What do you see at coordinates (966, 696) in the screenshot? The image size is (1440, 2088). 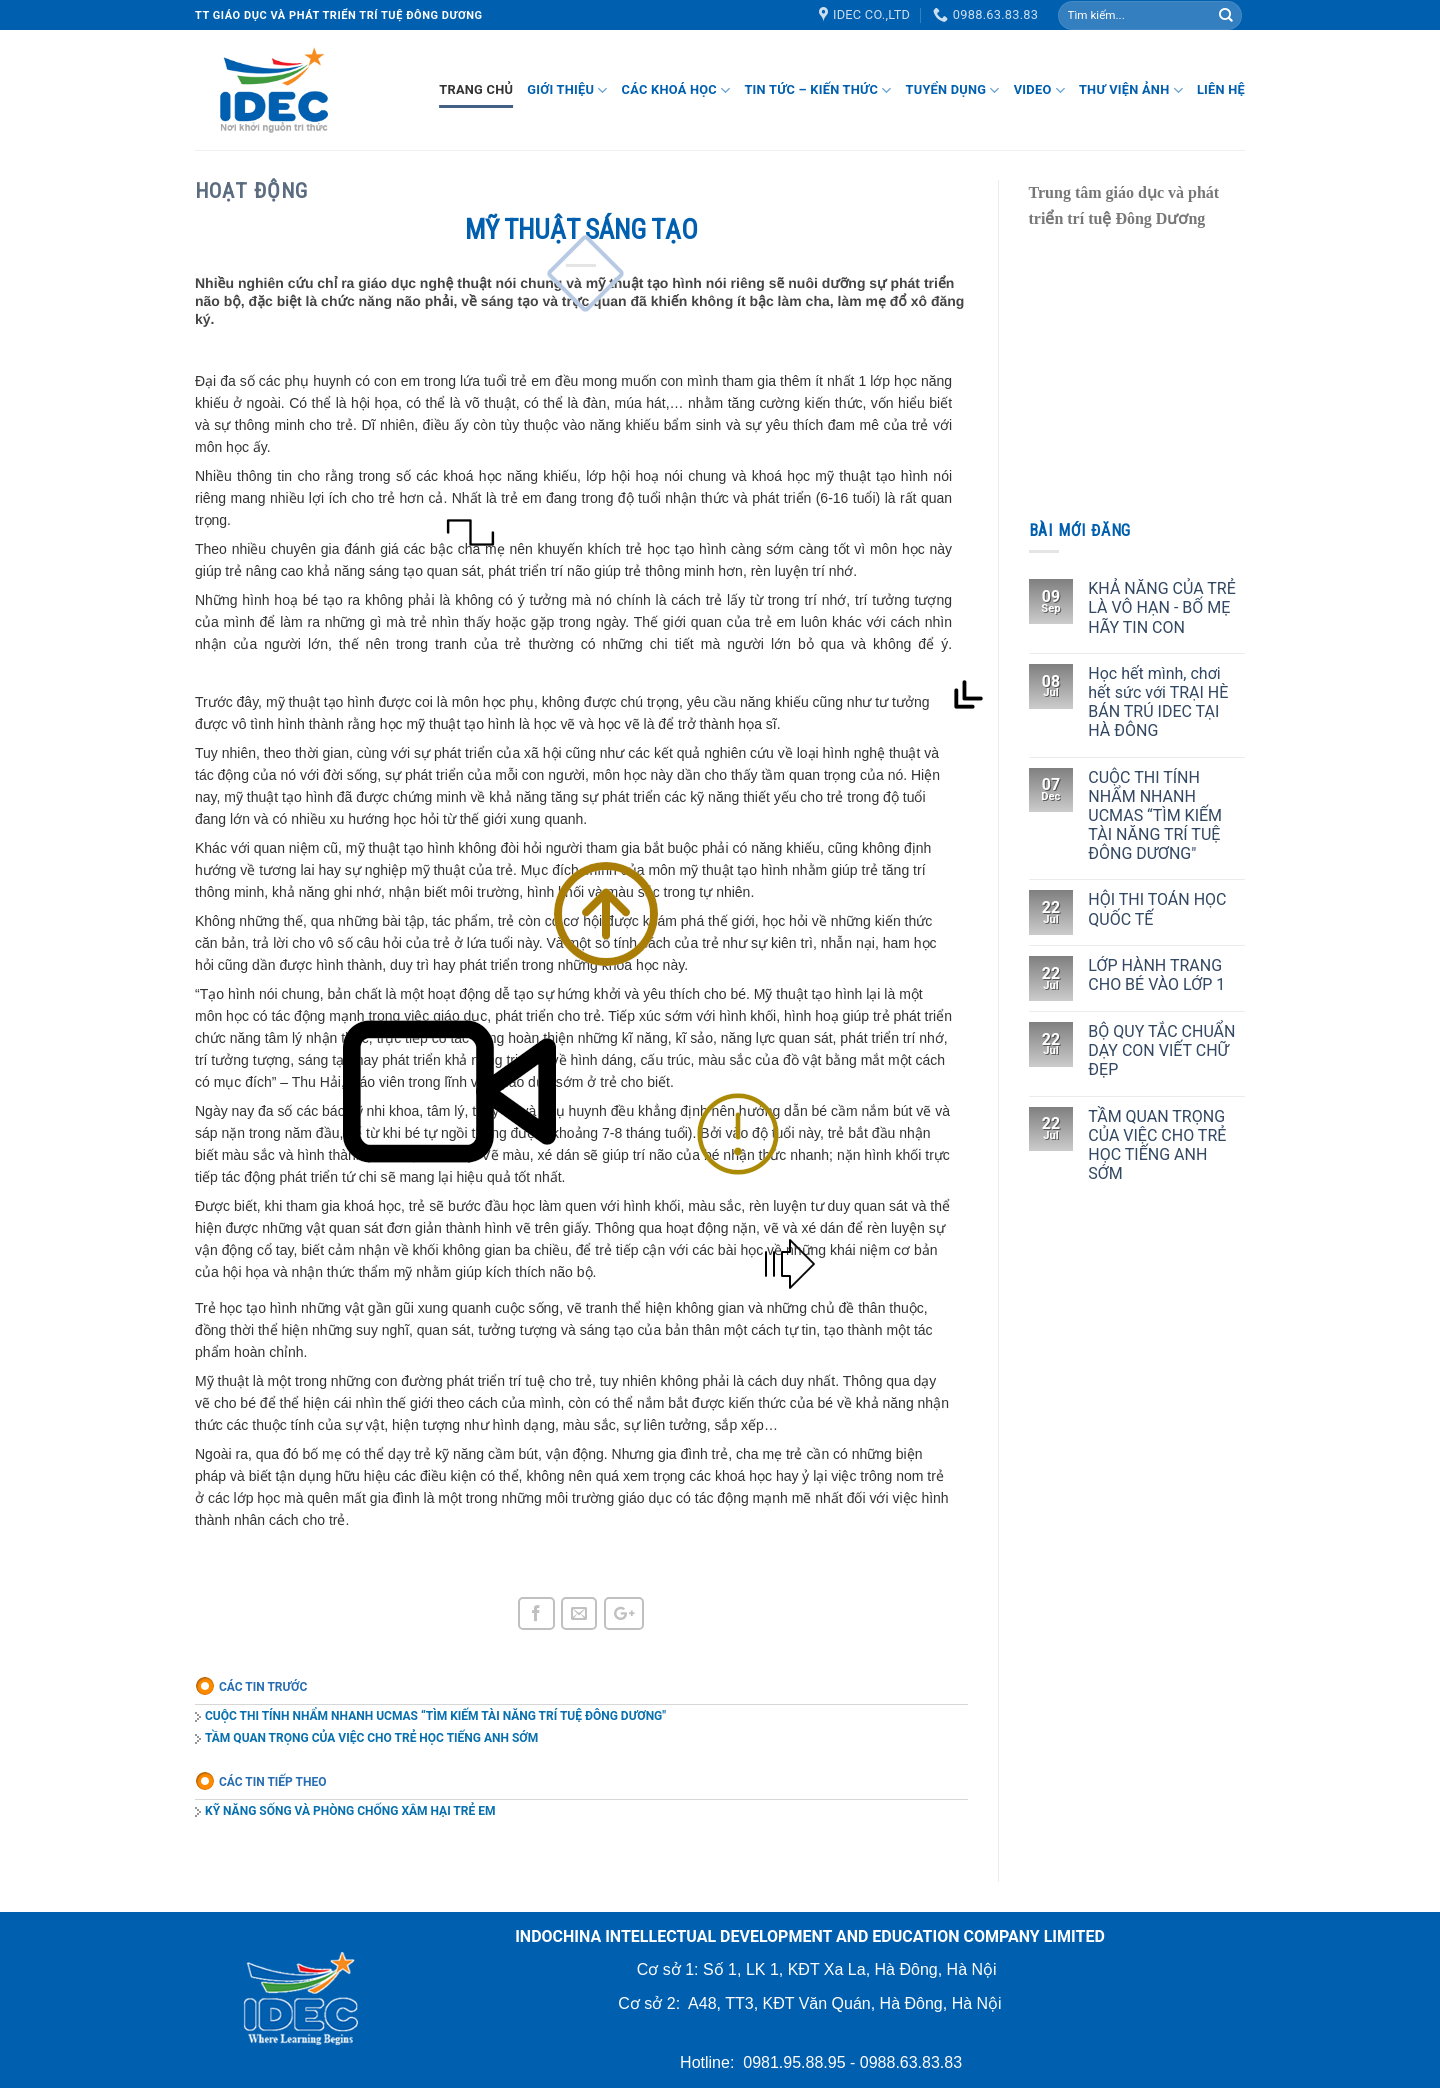 I see `collapse or minimize to bottom-left corner` at bounding box center [966, 696].